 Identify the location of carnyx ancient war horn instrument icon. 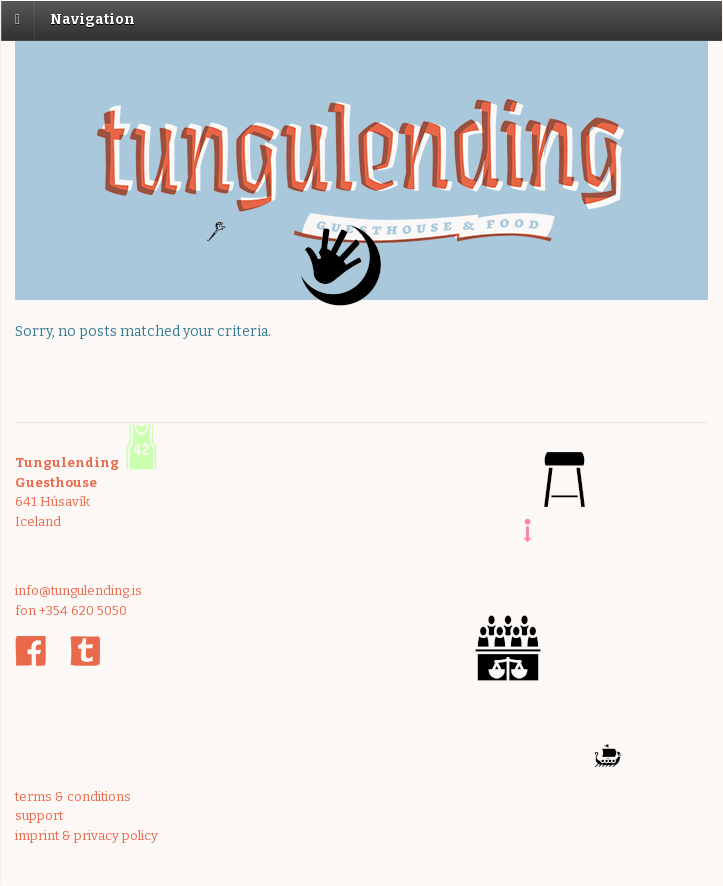
(215, 231).